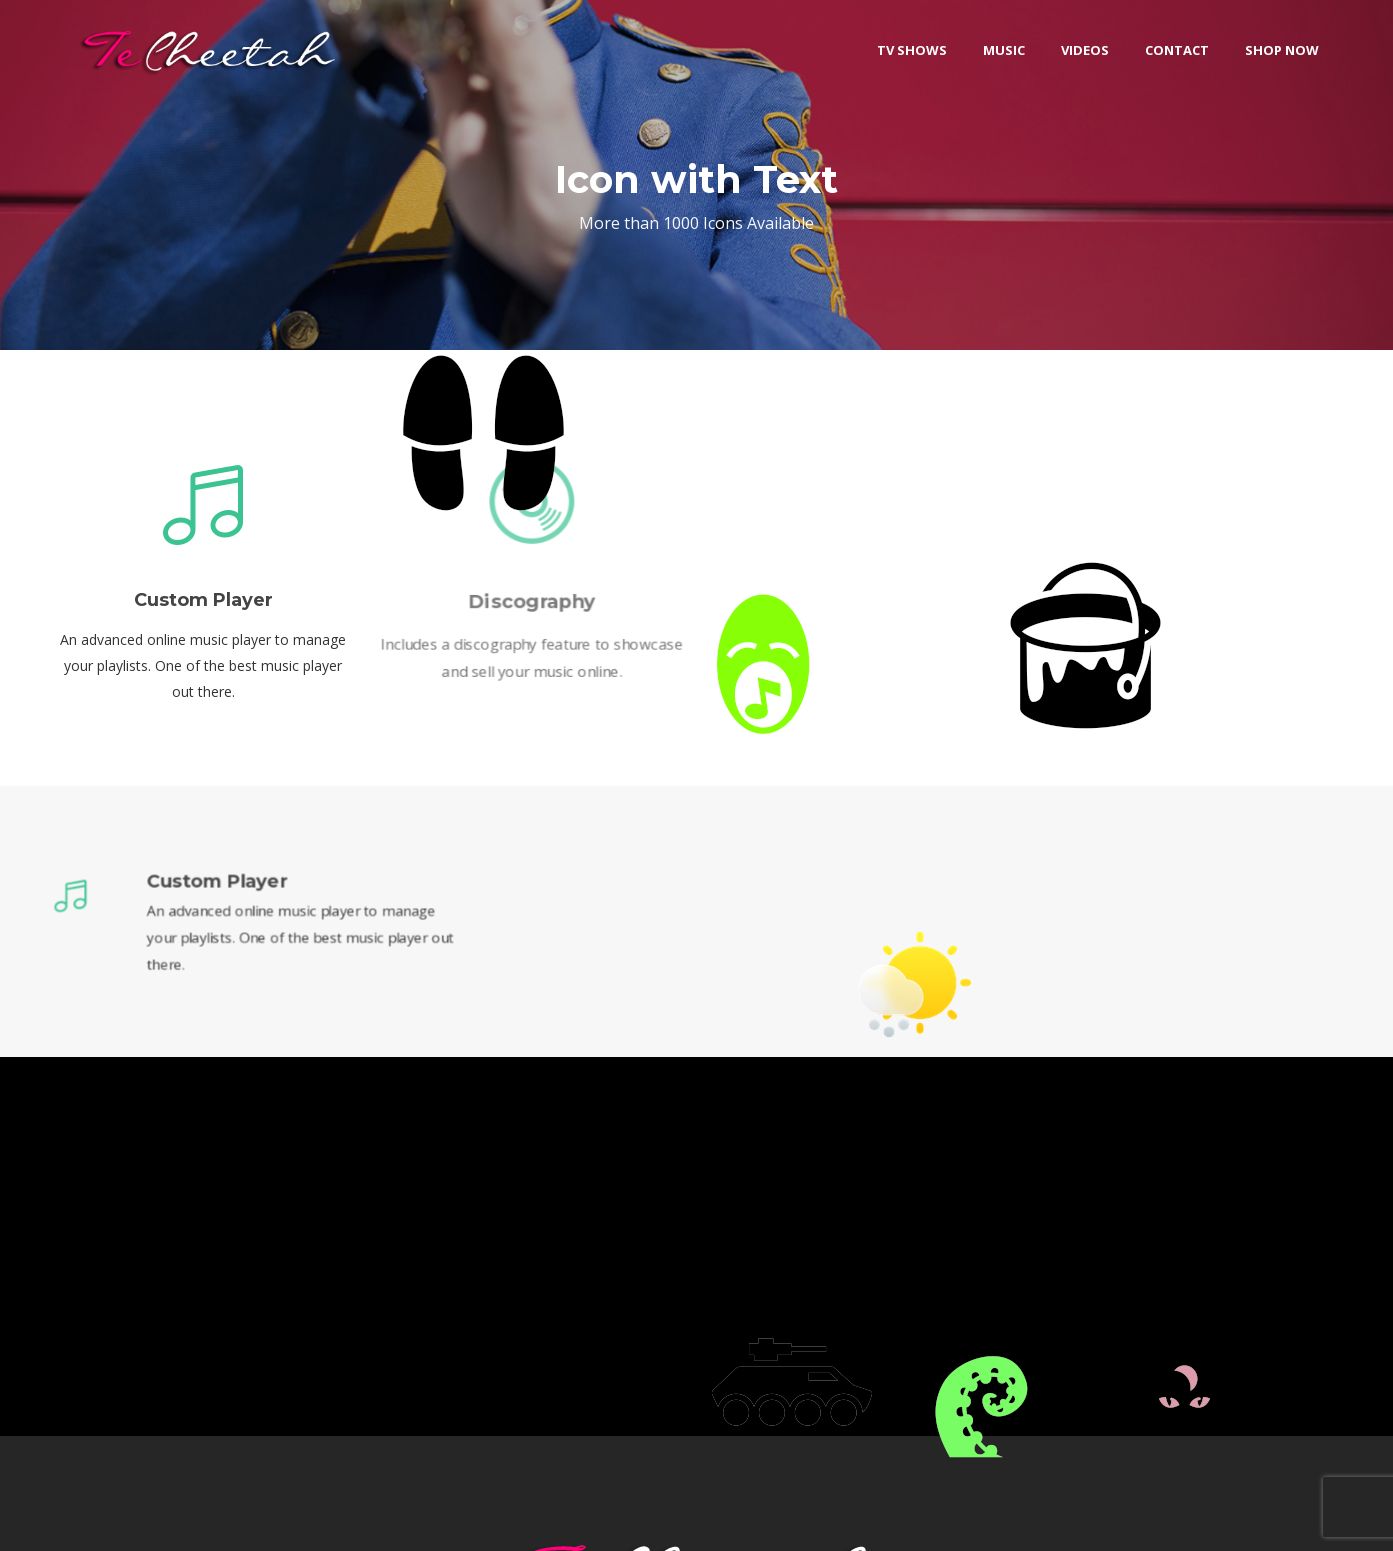  Describe the element at coordinates (764, 664) in the screenshot. I see `access karaoke or singing features` at that location.